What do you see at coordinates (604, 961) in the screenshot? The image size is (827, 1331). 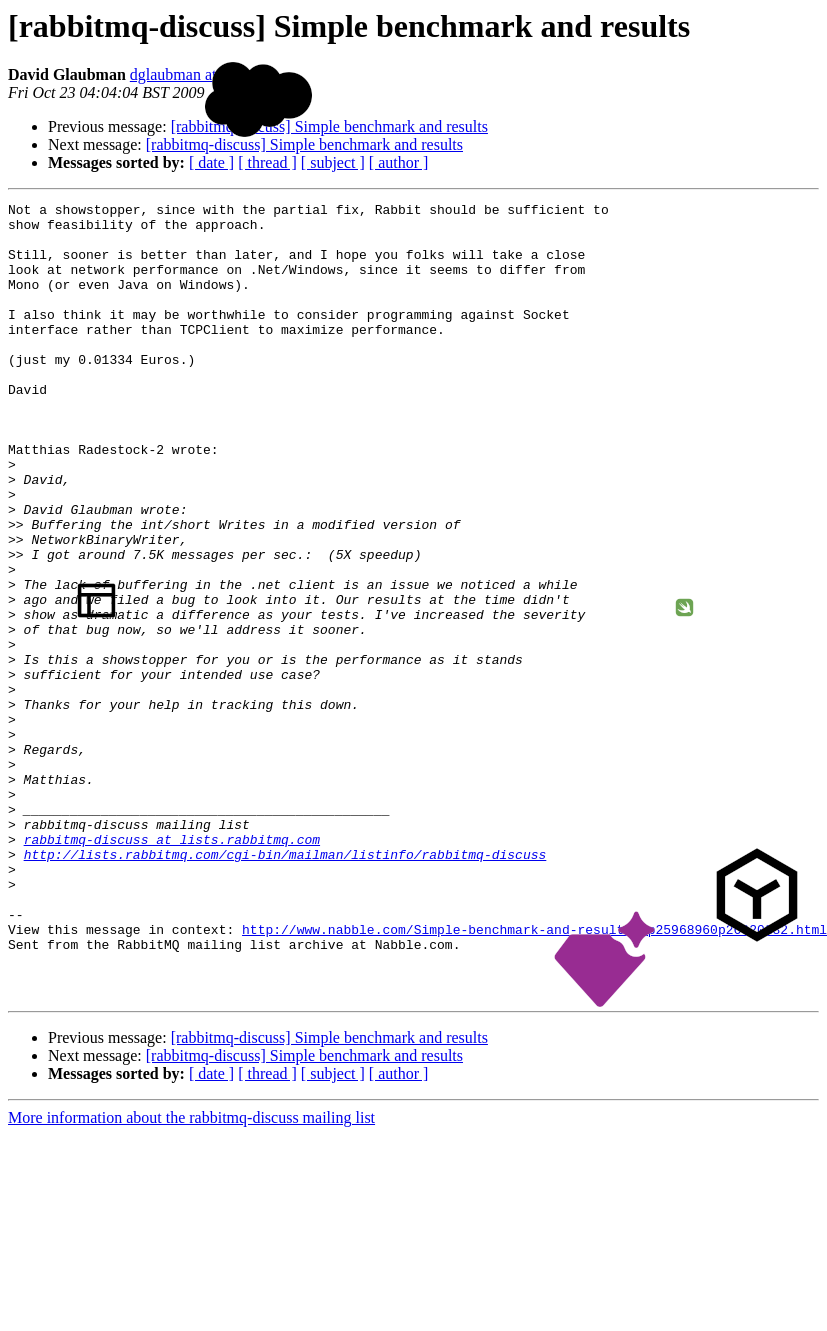 I see `indicates premium or pro membership status` at bounding box center [604, 961].